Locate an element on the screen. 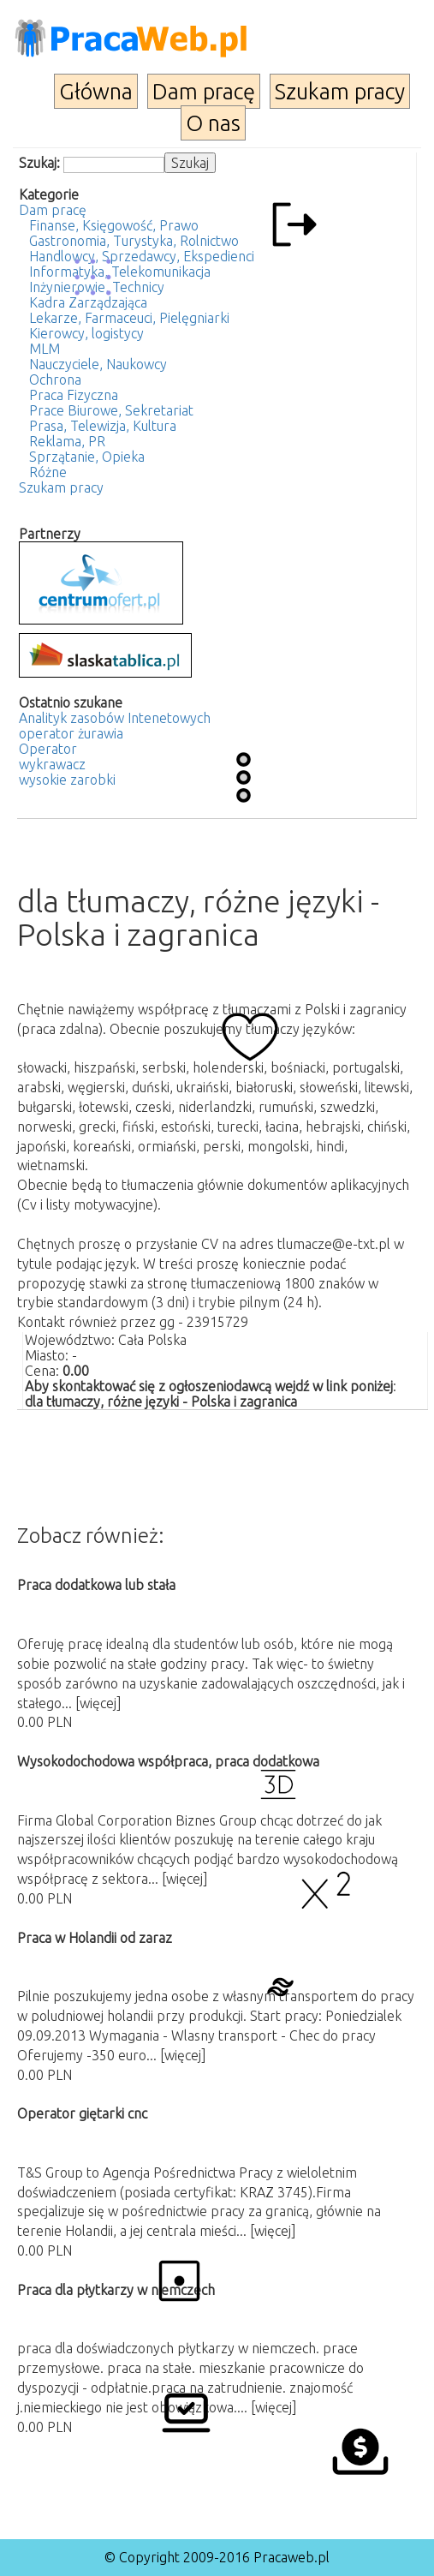 The image size is (434, 2576). sign out of your account is located at coordinates (293, 224).